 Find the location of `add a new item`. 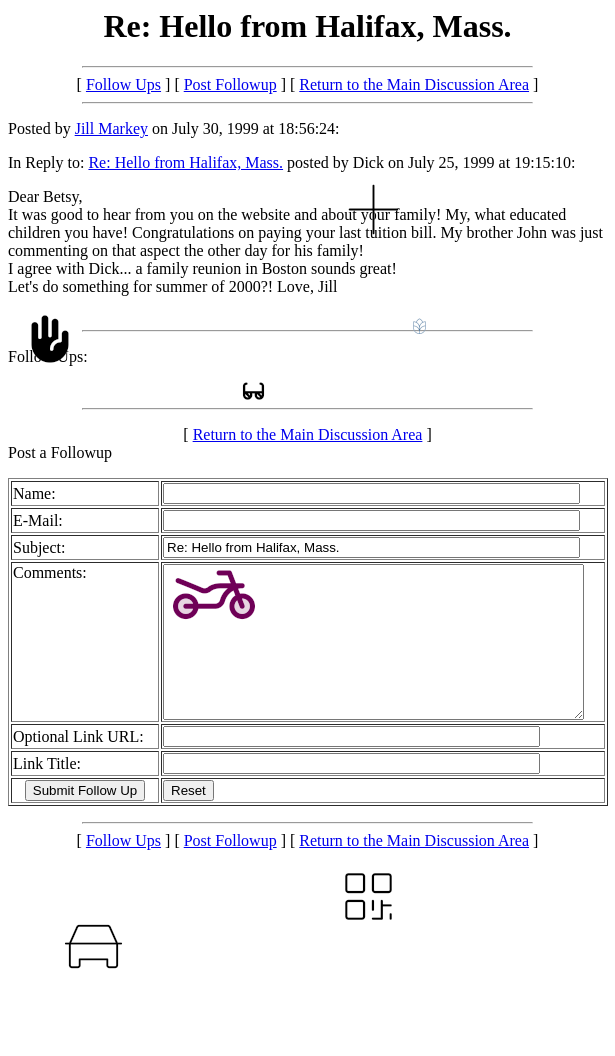

add a new item is located at coordinates (373, 209).